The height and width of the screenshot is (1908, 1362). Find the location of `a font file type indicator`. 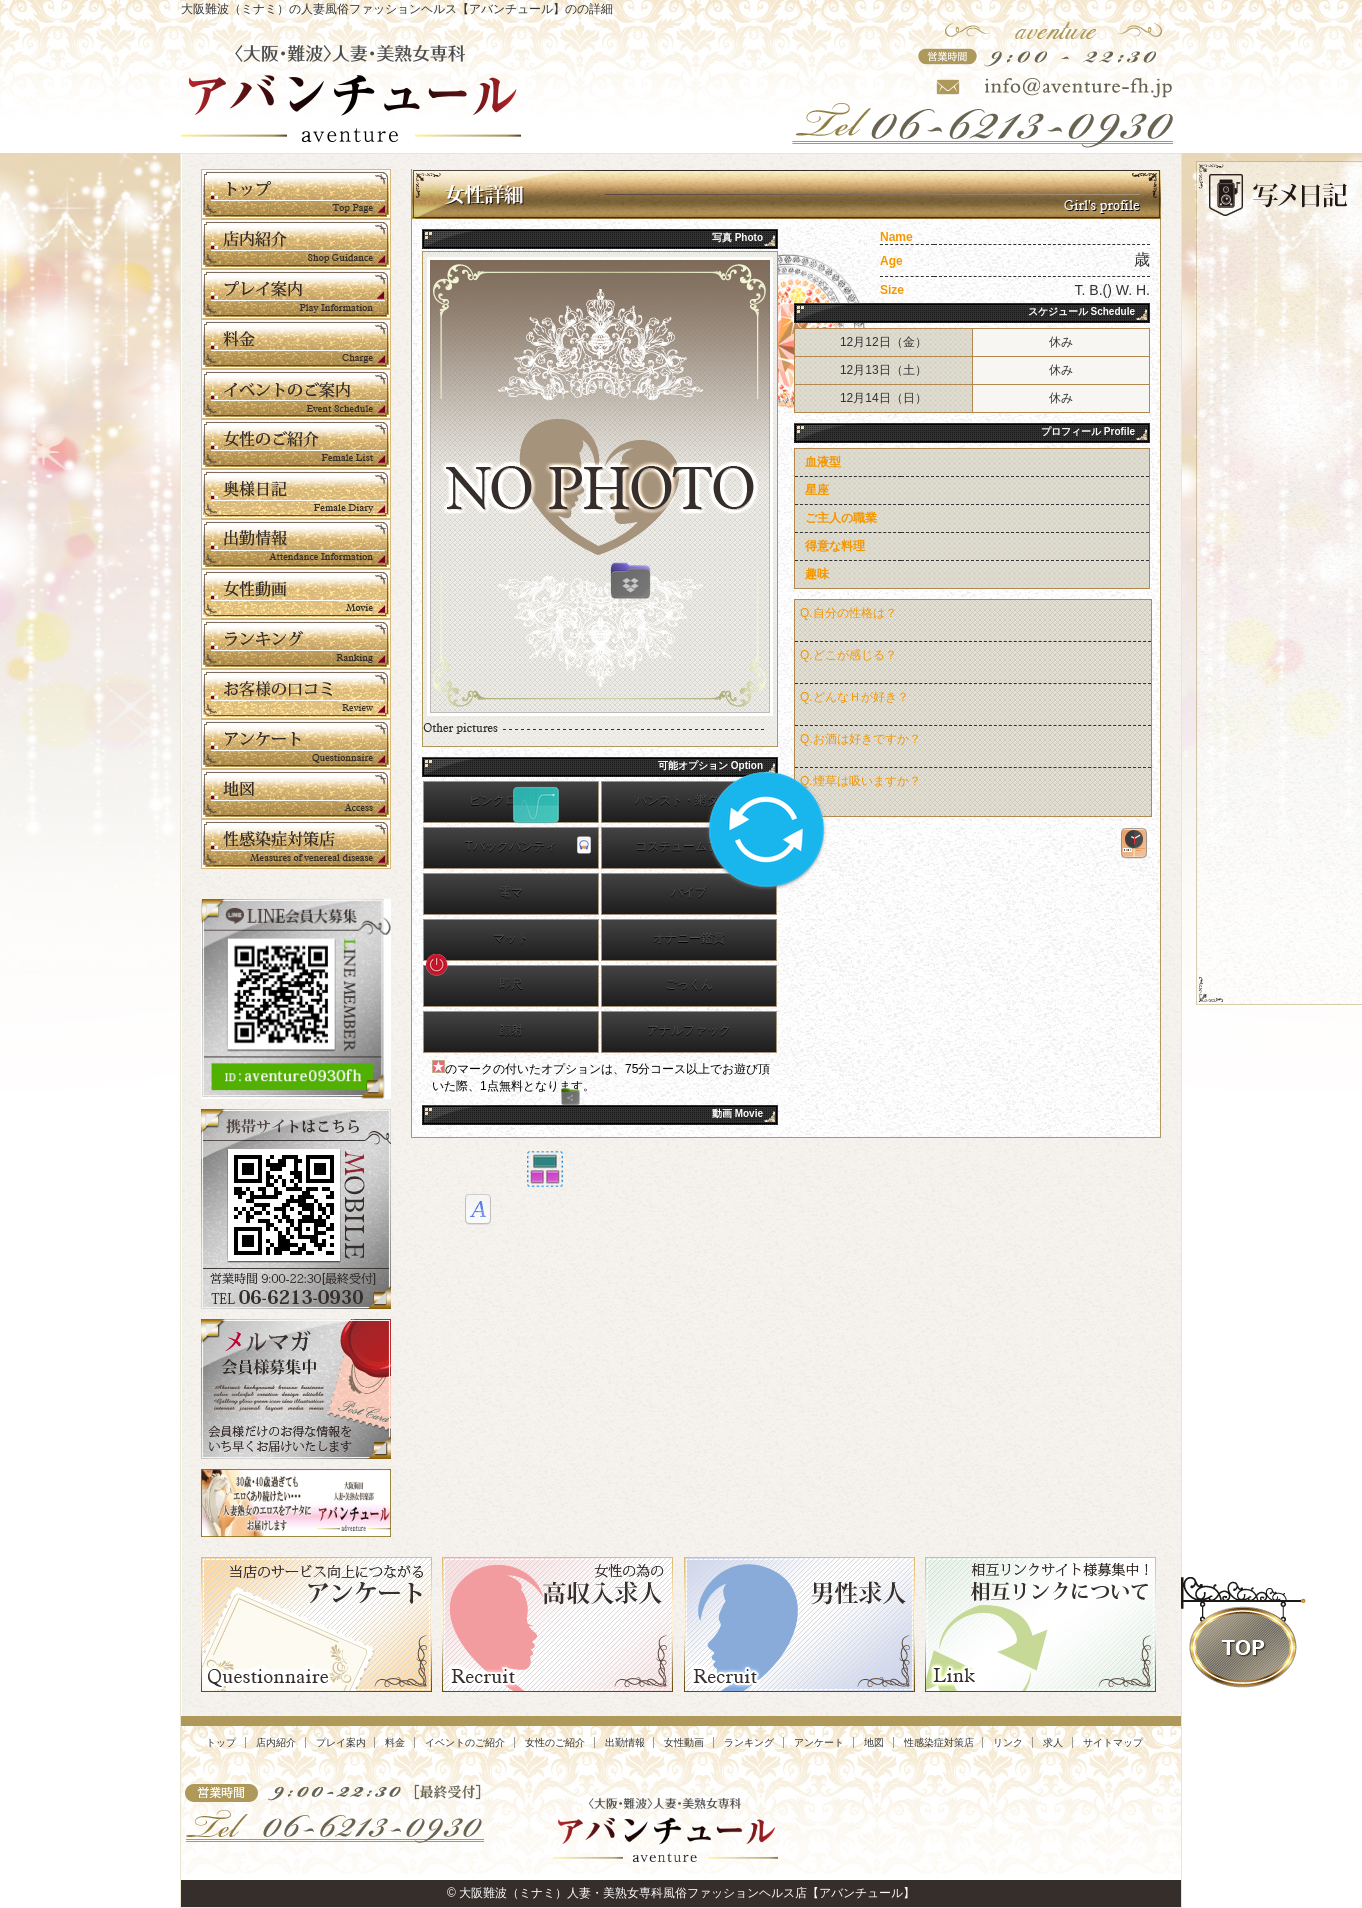

a font file type indicator is located at coordinates (478, 1209).